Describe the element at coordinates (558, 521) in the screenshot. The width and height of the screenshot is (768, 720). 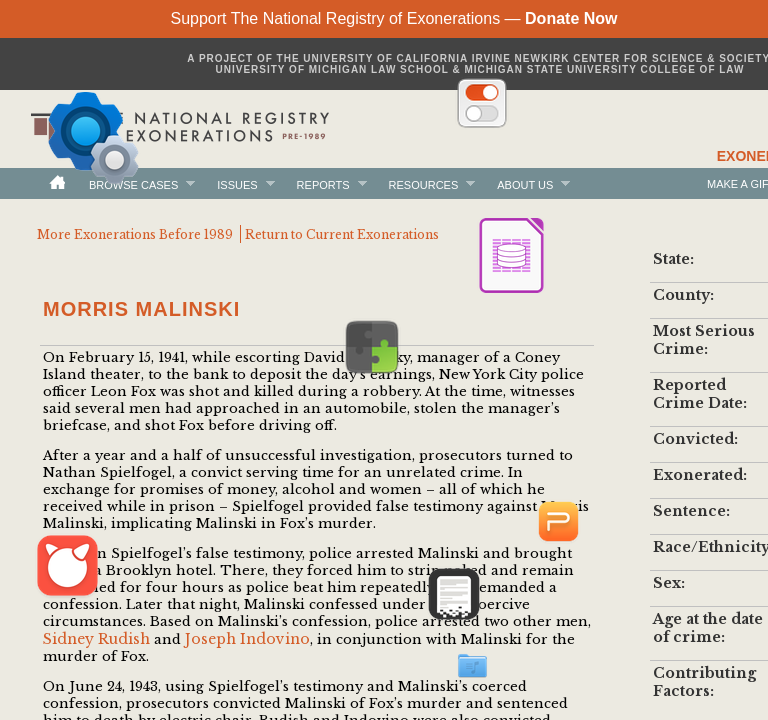
I see `open wps presentation app` at that location.